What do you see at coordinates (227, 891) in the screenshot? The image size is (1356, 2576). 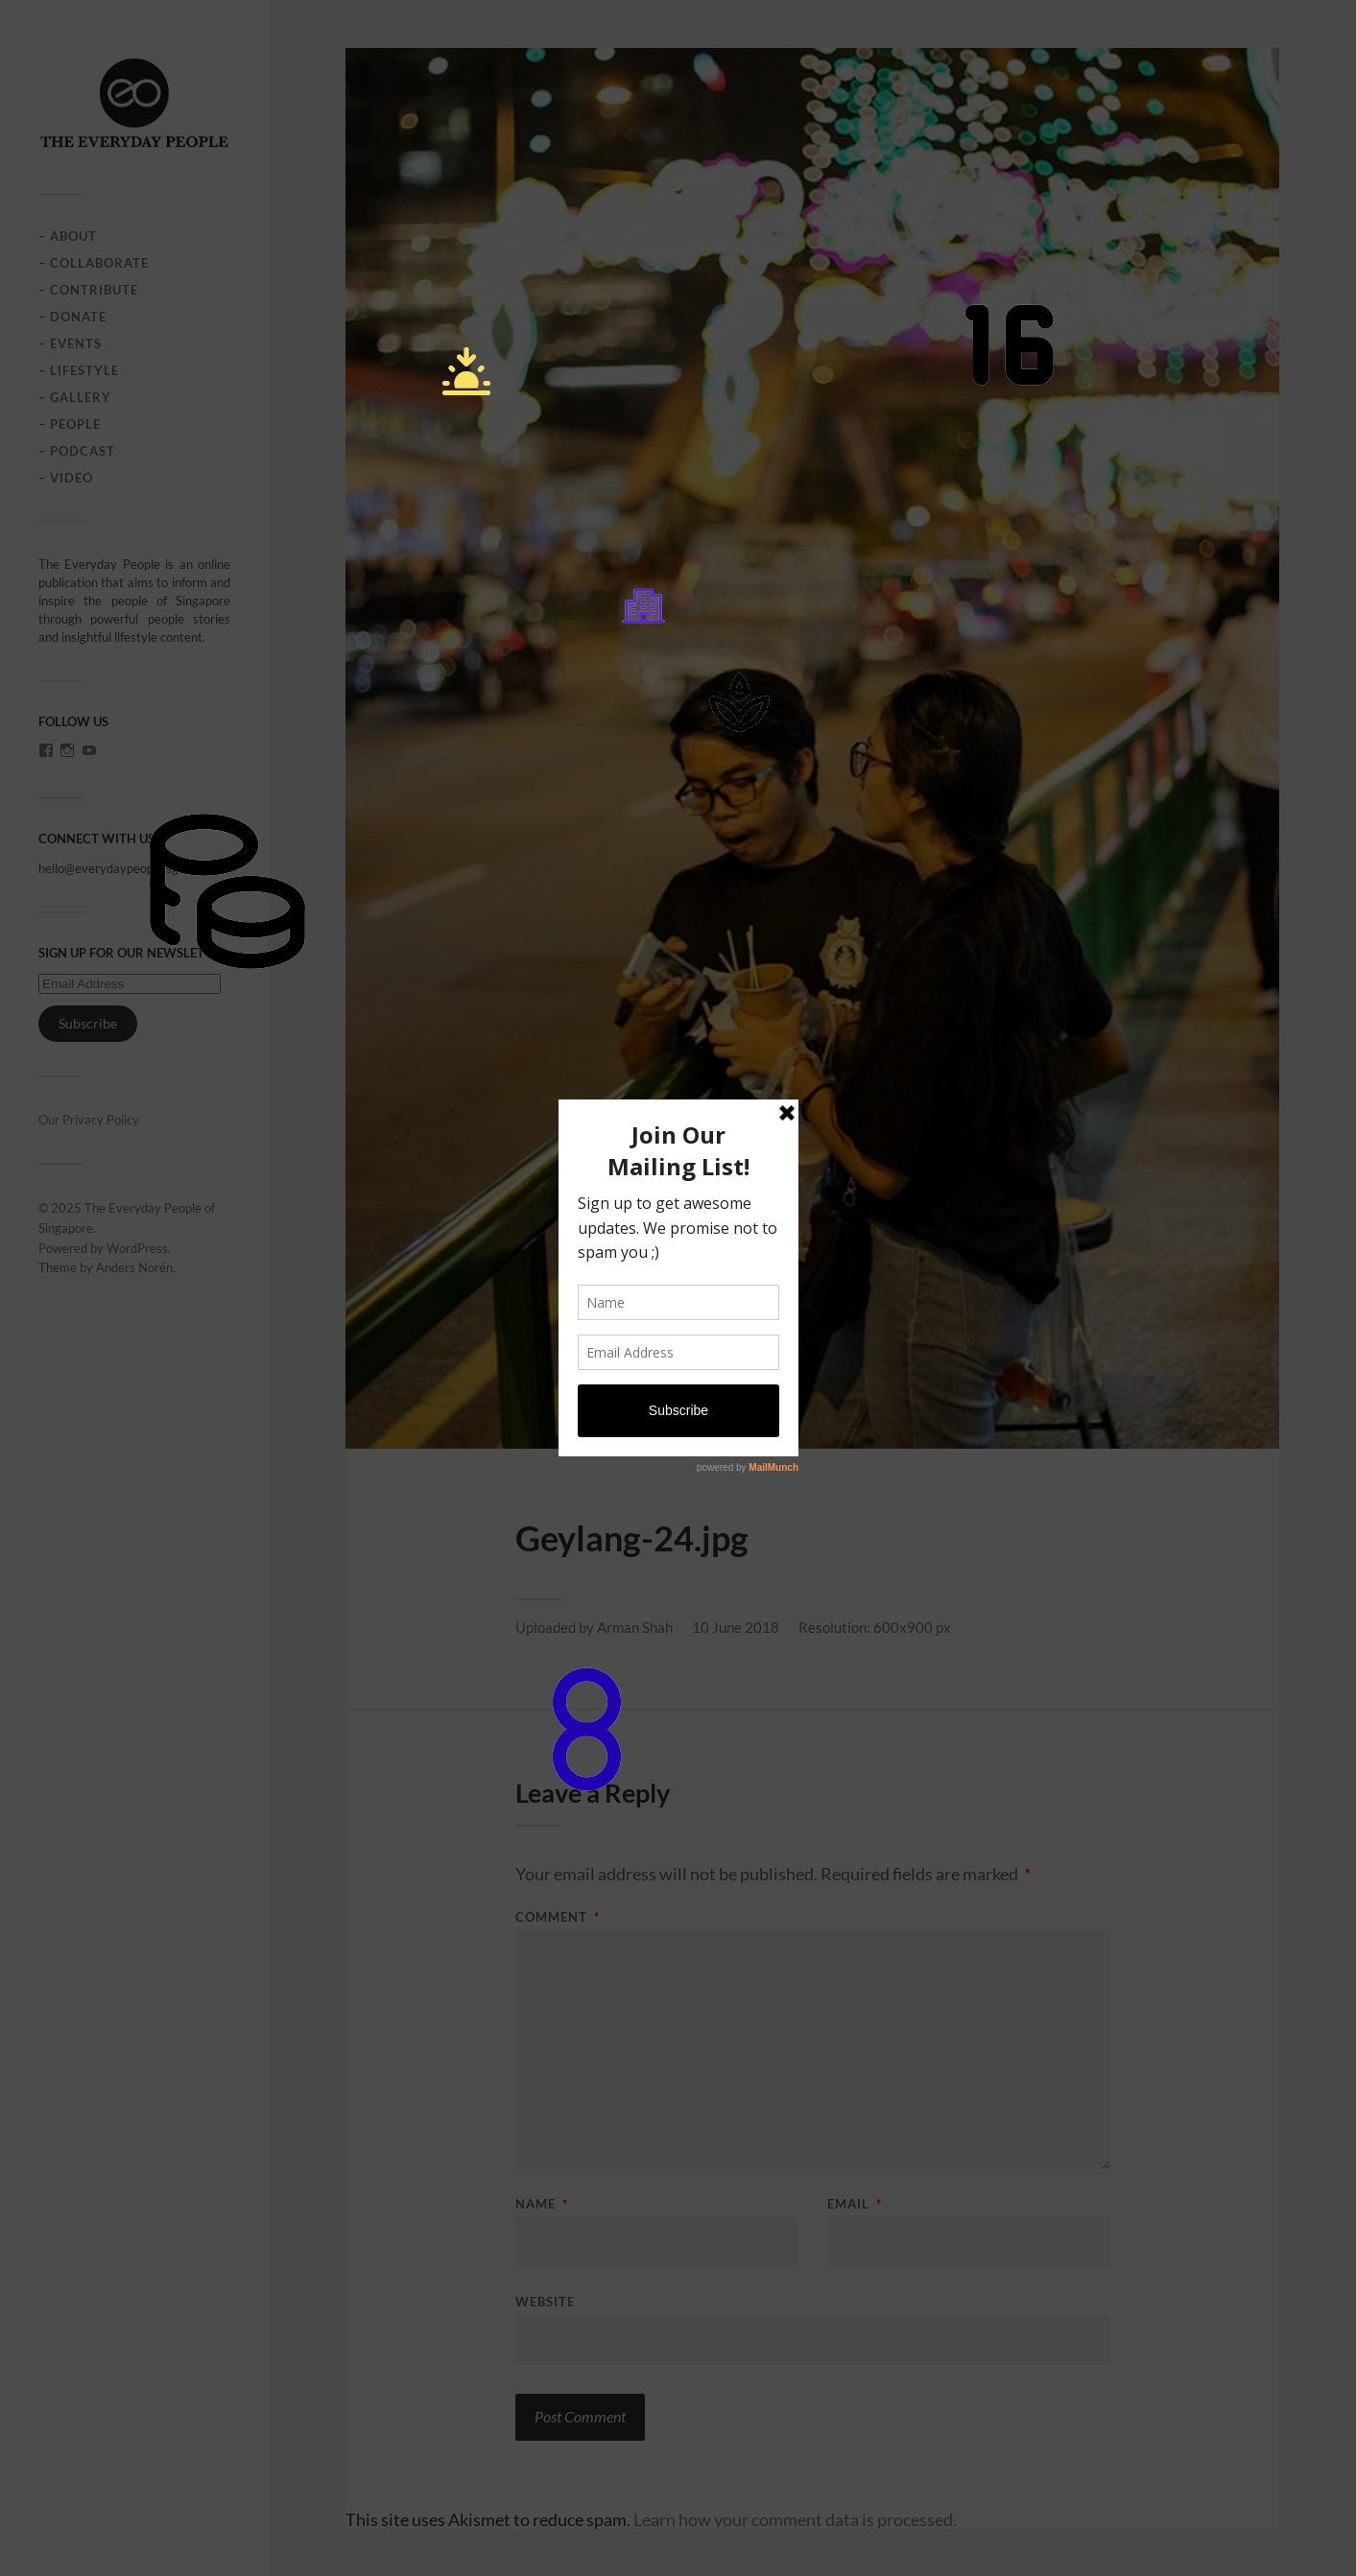 I see `view your coin balance or currency` at bounding box center [227, 891].